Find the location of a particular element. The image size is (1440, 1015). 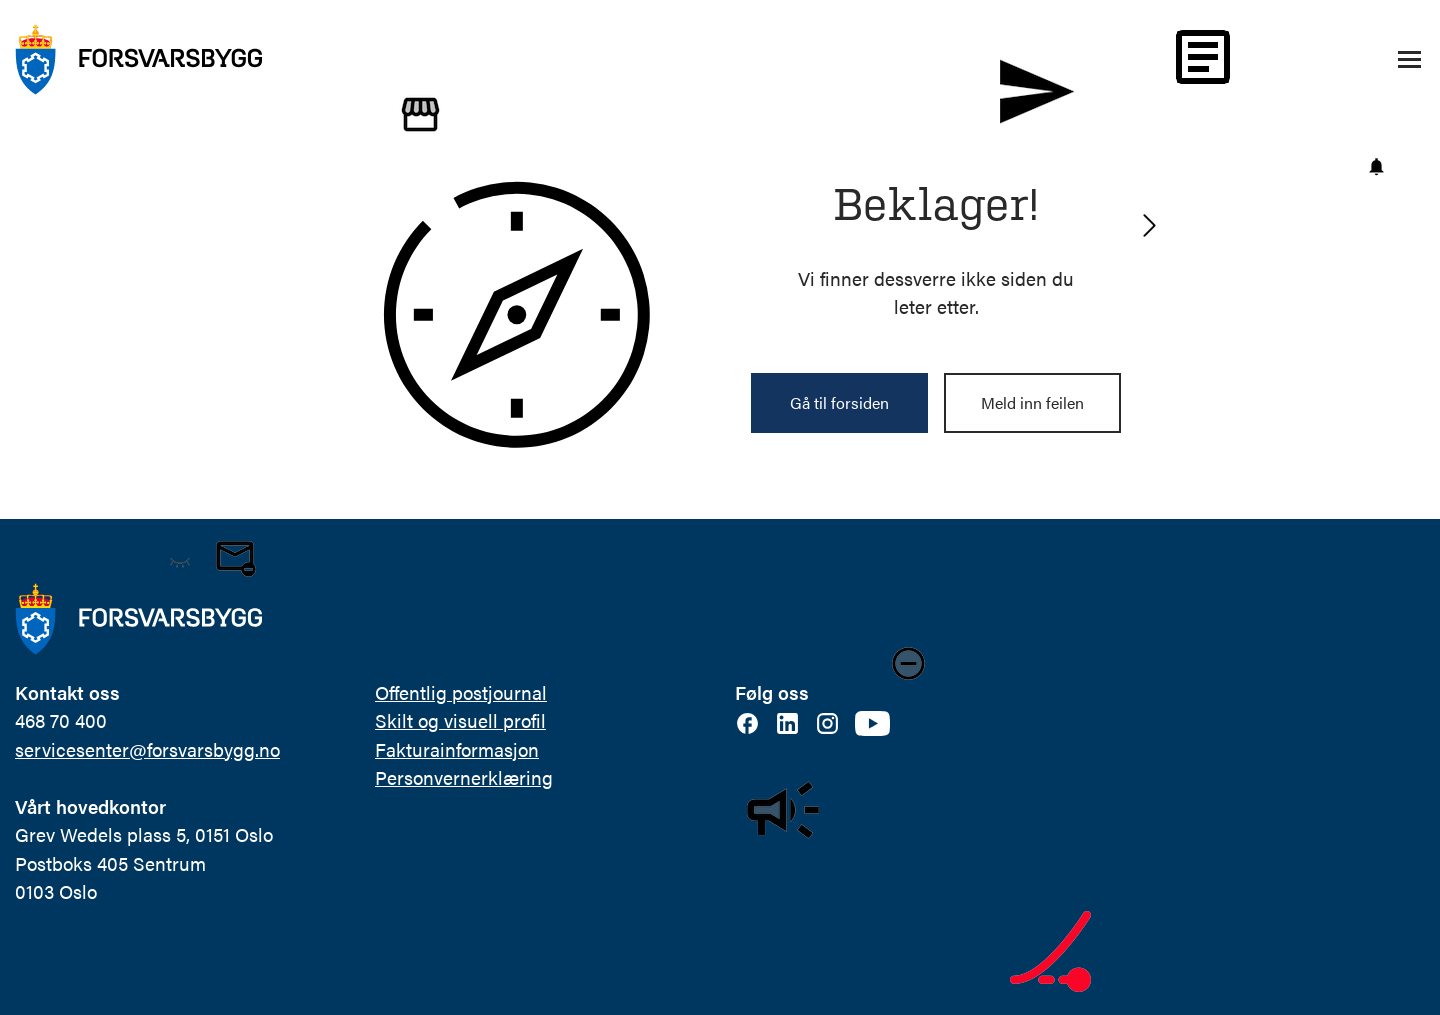

view your notifications is located at coordinates (1376, 166).